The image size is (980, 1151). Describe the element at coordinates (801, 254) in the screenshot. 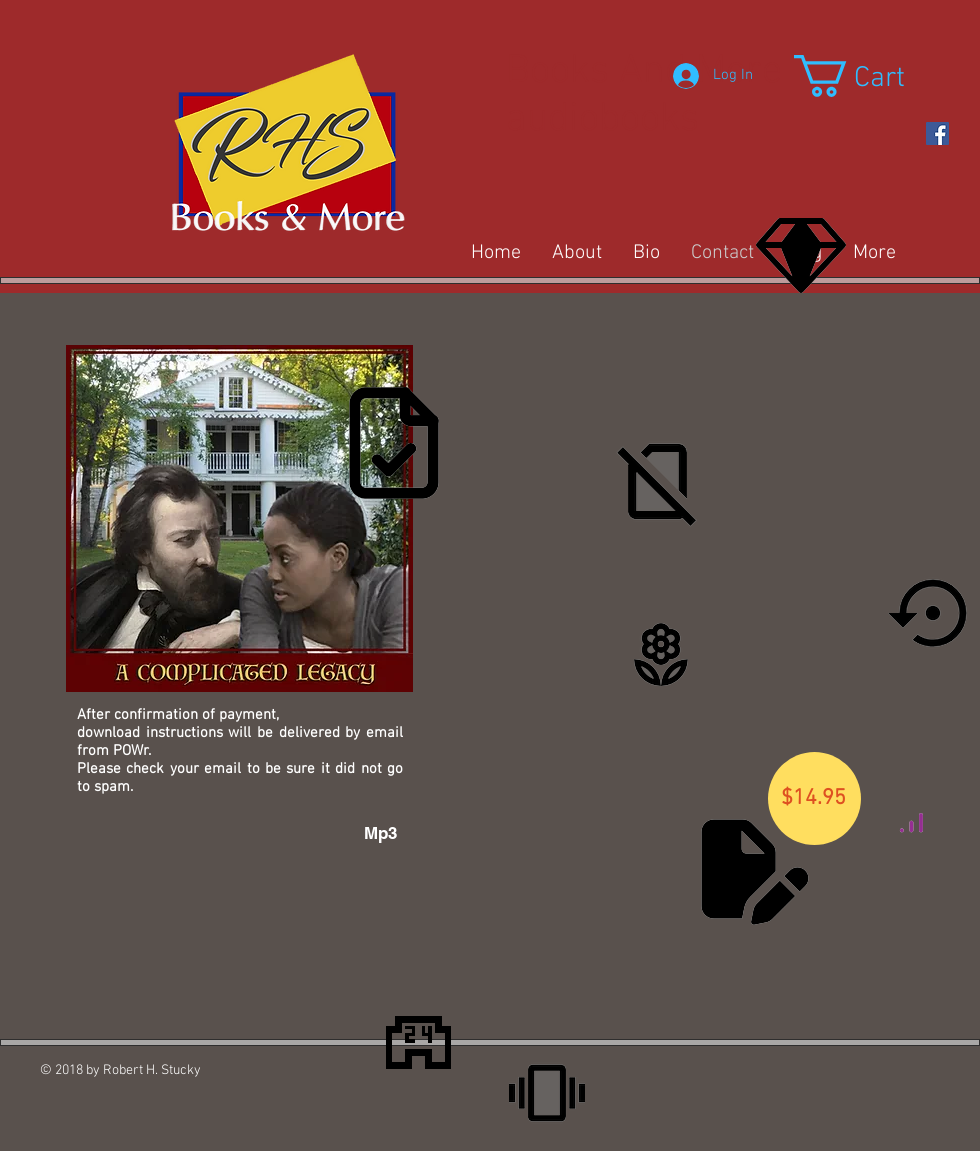

I see `open Sketch design application` at that location.